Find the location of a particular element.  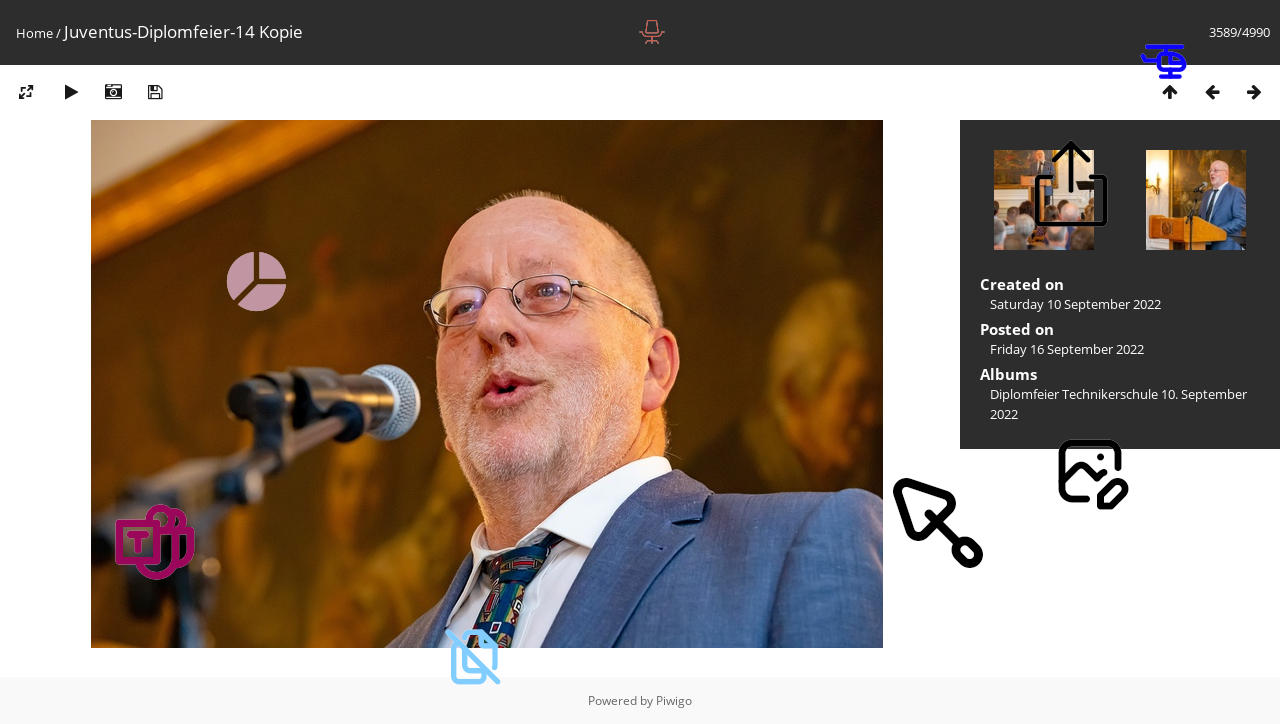

access gardening or landscaping tools is located at coordinates (938, 523).